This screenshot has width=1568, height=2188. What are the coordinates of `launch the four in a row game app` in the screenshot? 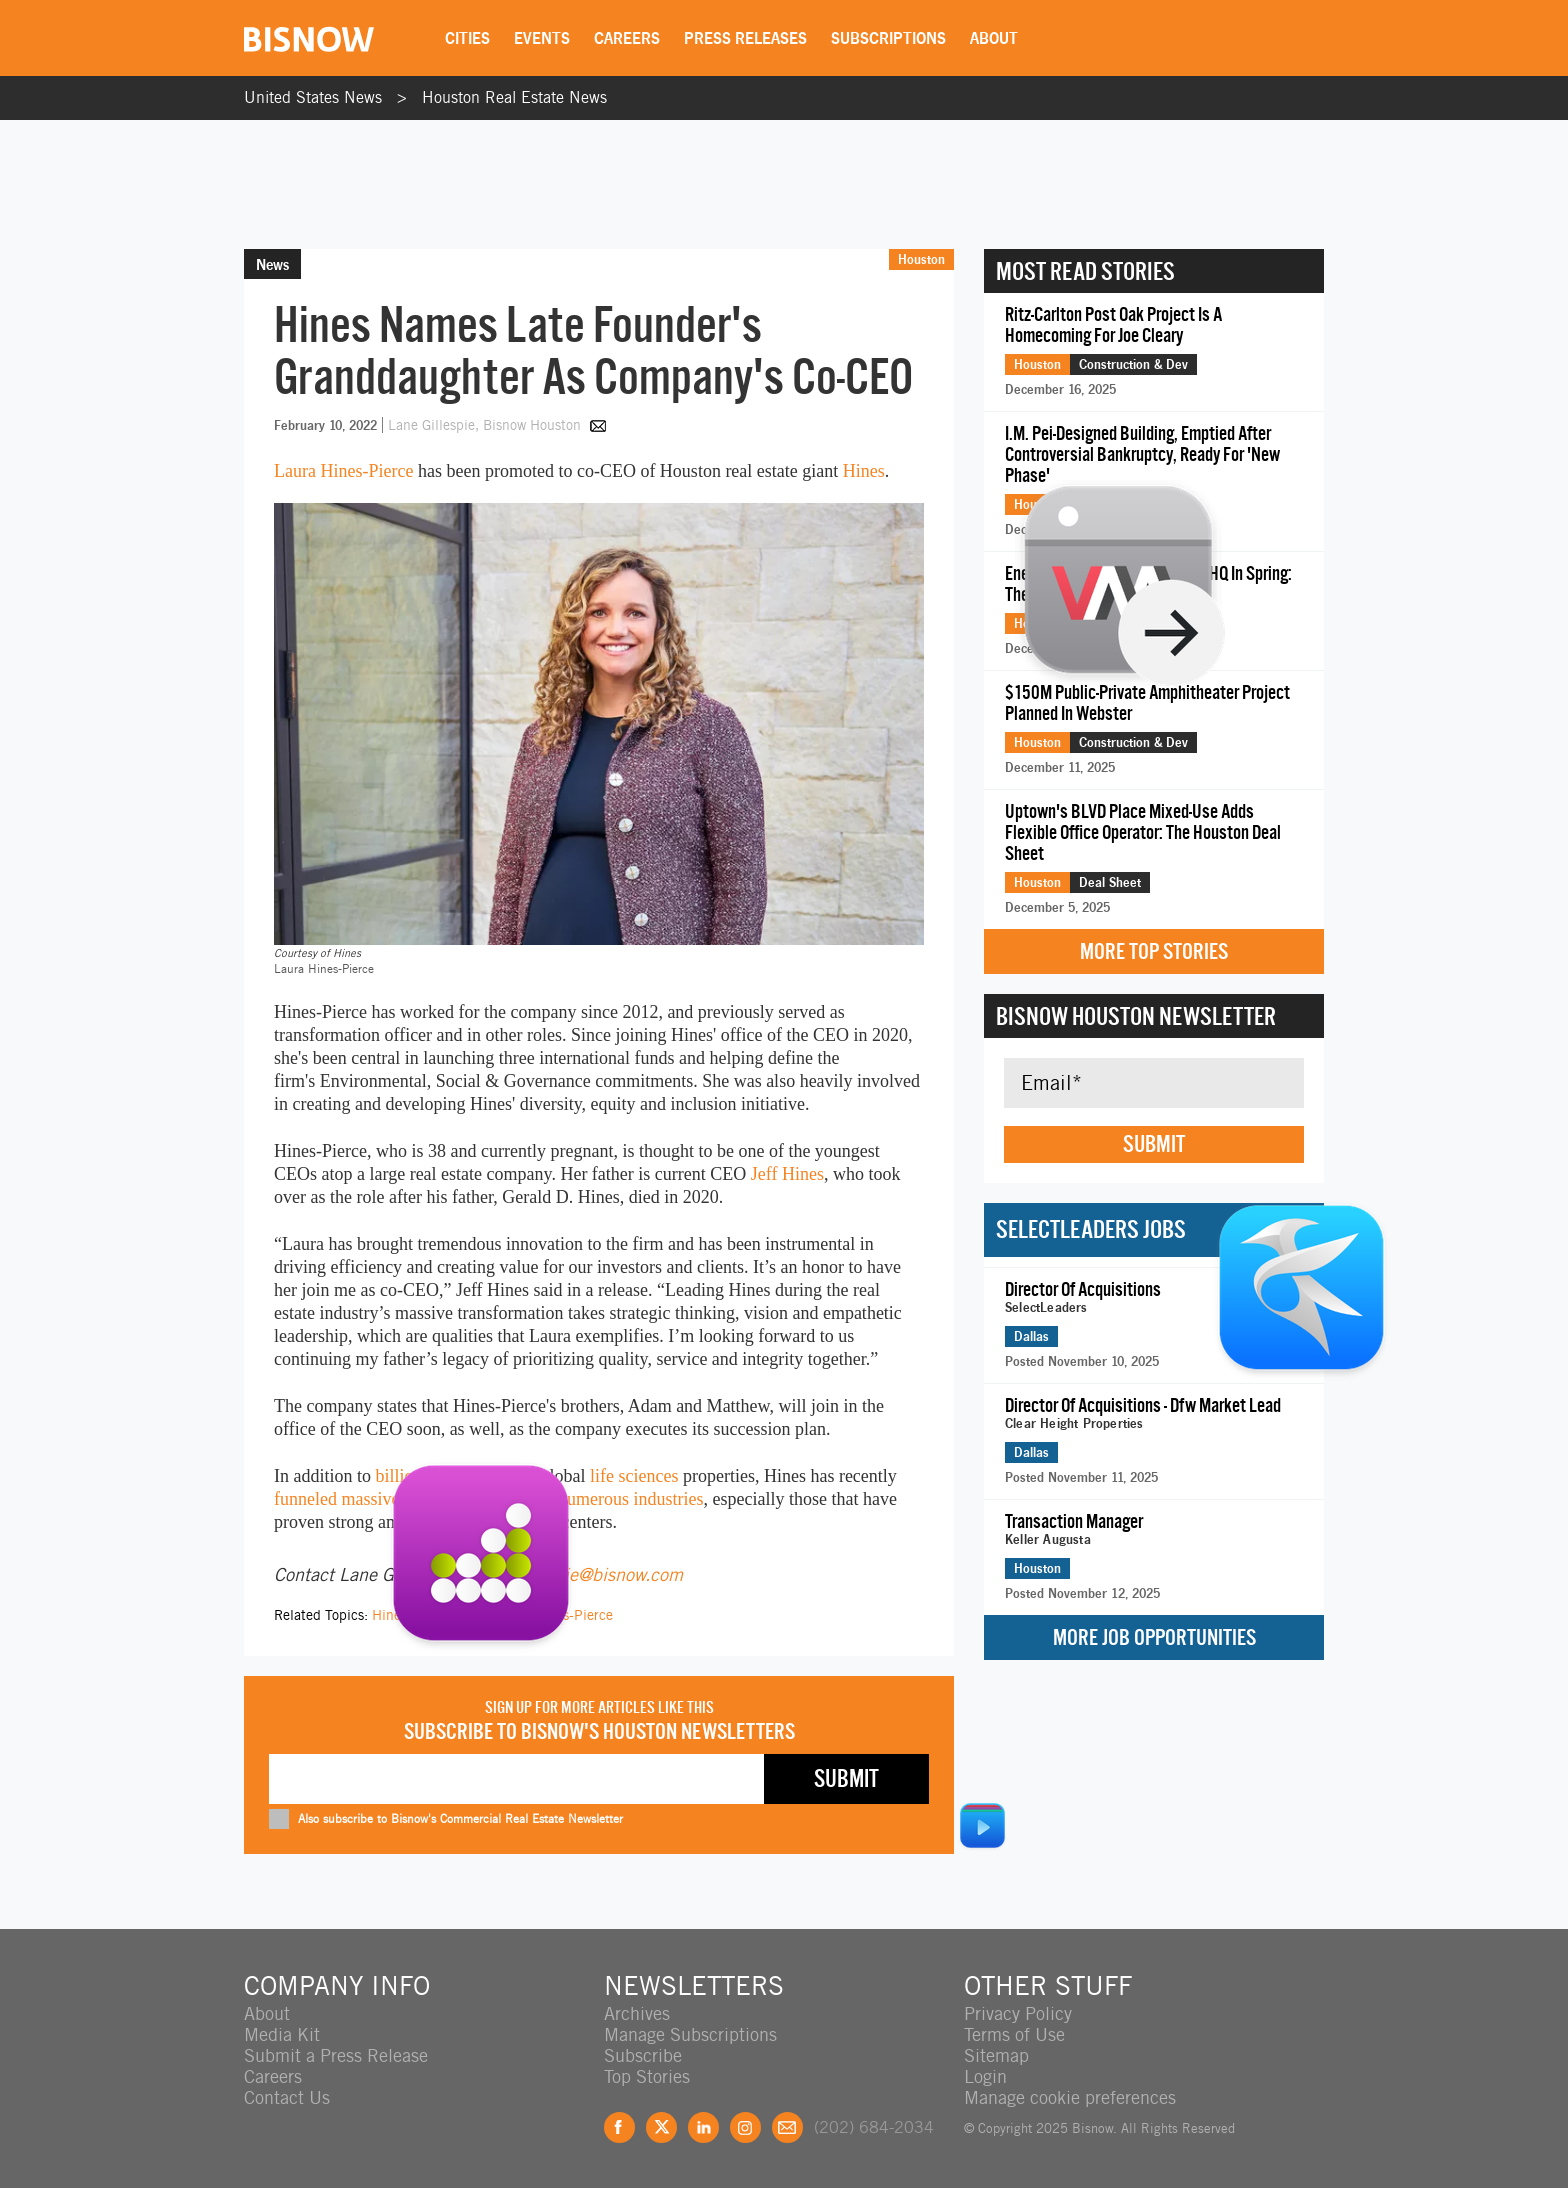 It's located at (481, 1553).